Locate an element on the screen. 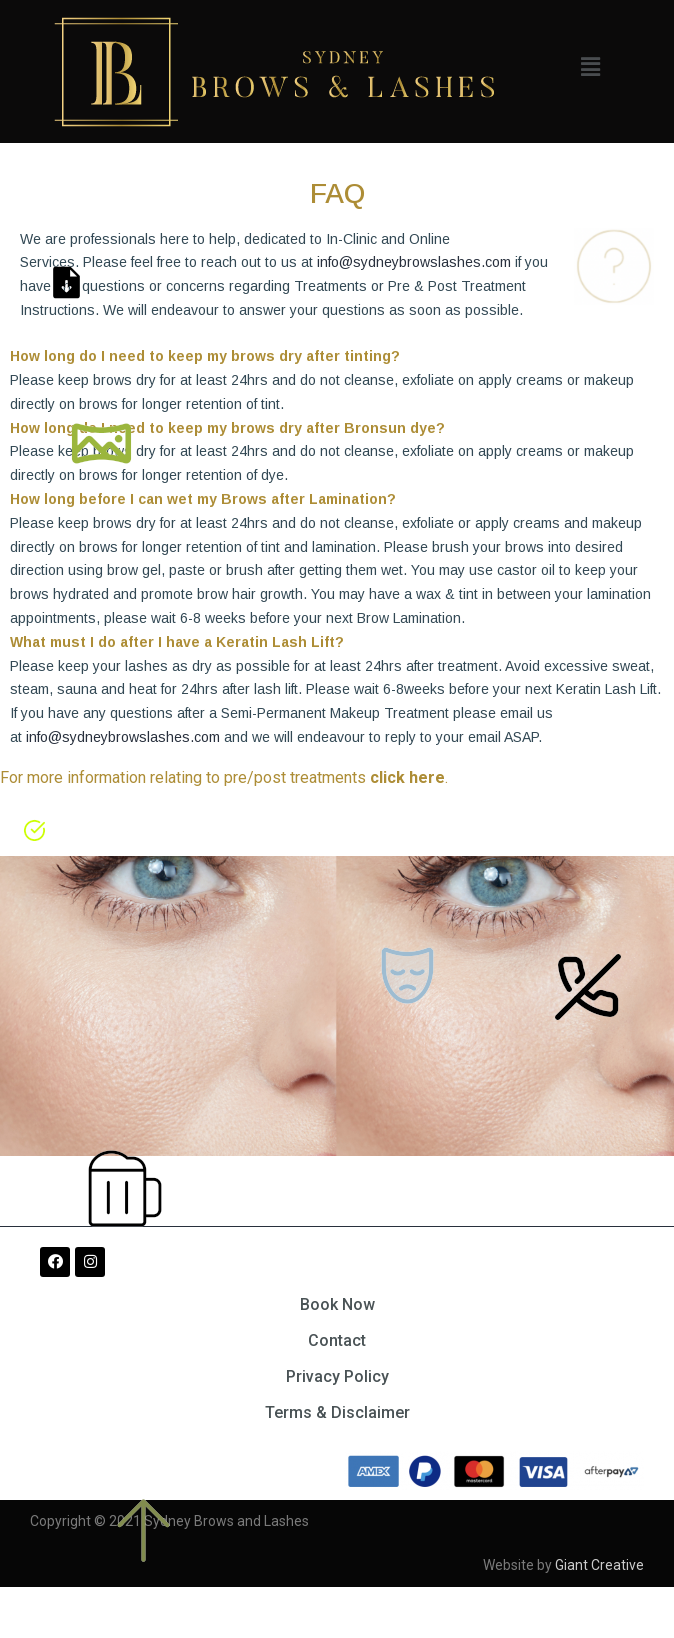 The width and height of the screenshot is (674, 1638). browse nearby bars or pubs is located at coordinates (120, 1191).